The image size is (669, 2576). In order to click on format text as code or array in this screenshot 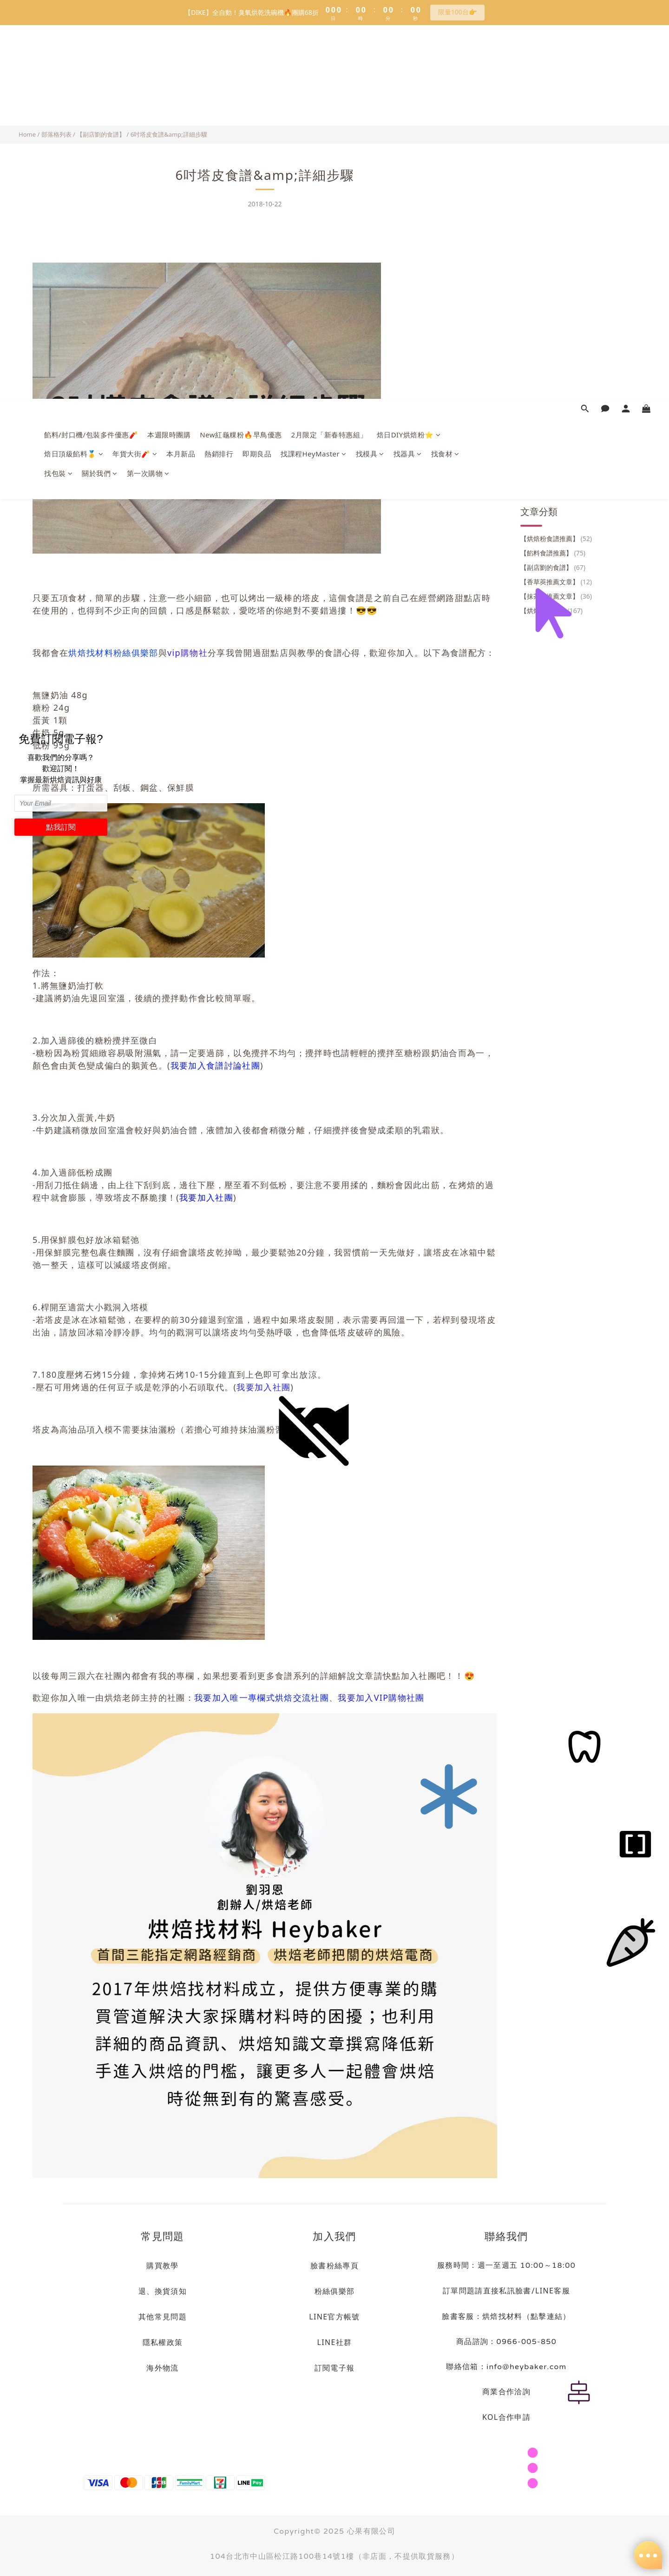, I will do `click(635, 1844)`.